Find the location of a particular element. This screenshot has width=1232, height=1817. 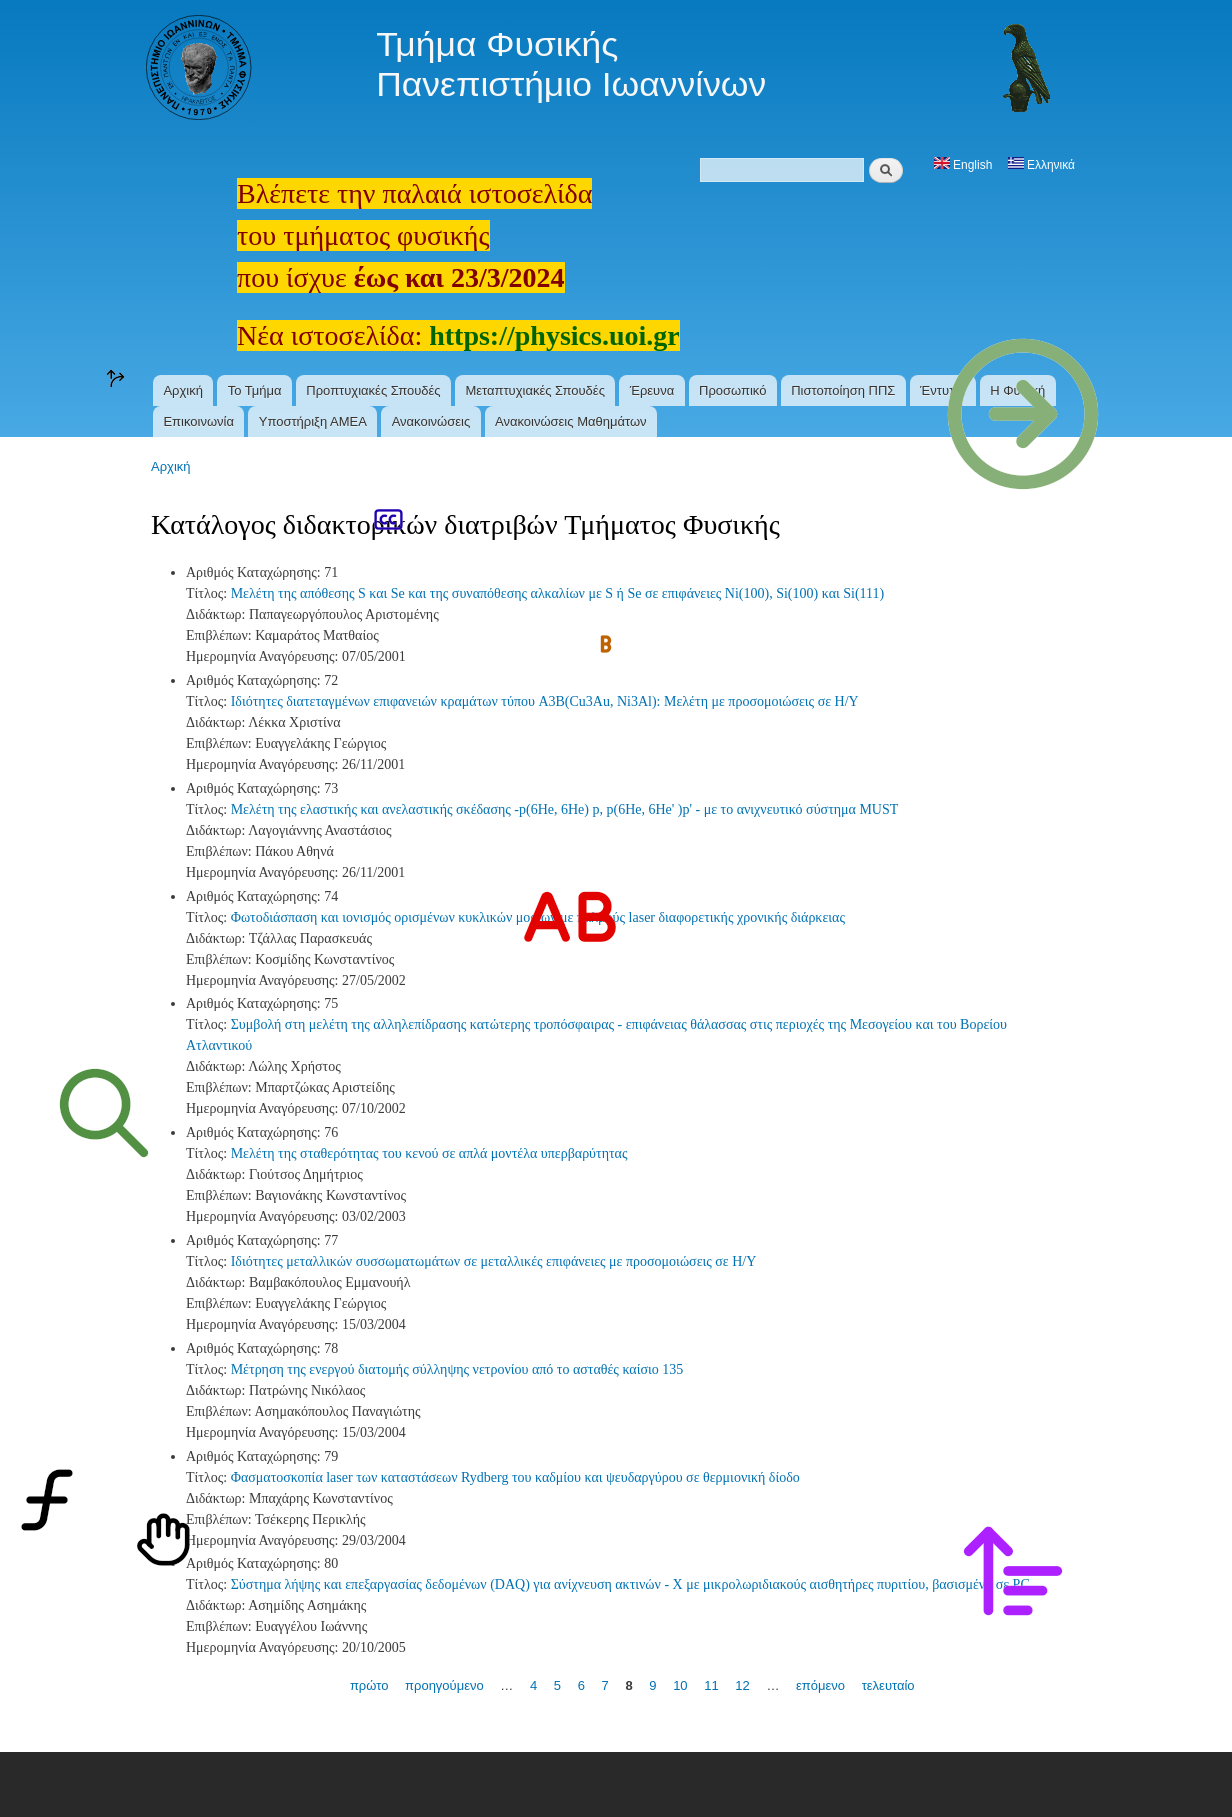

sort items in ascending order is located at coordinates (1013, 1571).